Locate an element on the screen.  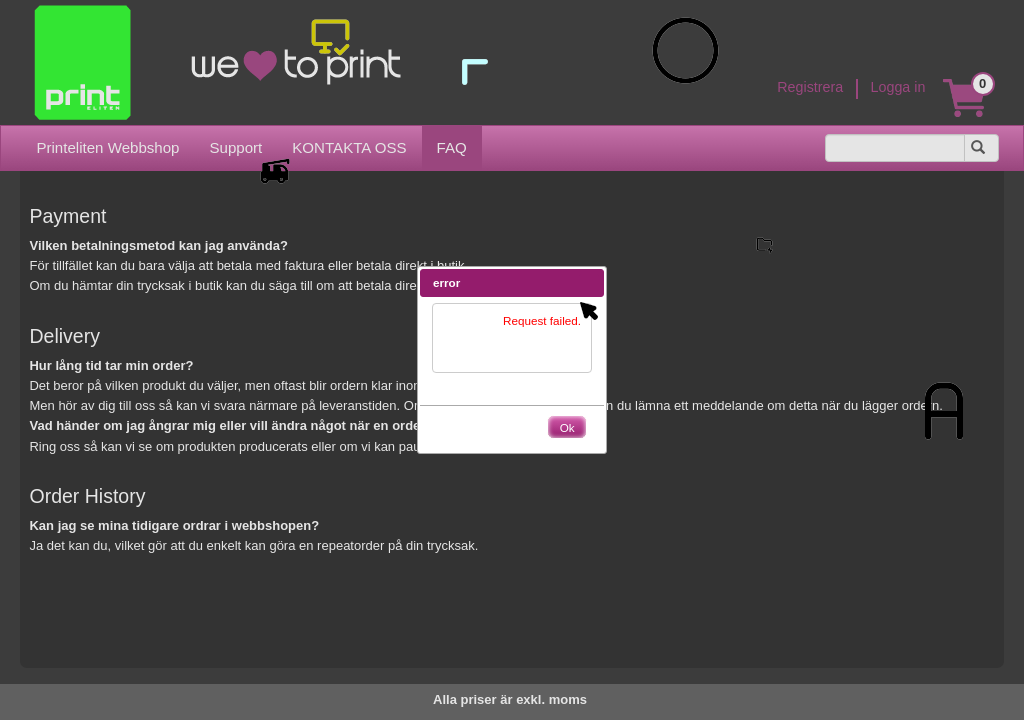
request roadside assistance or towing is located at coordinates (274, 172).